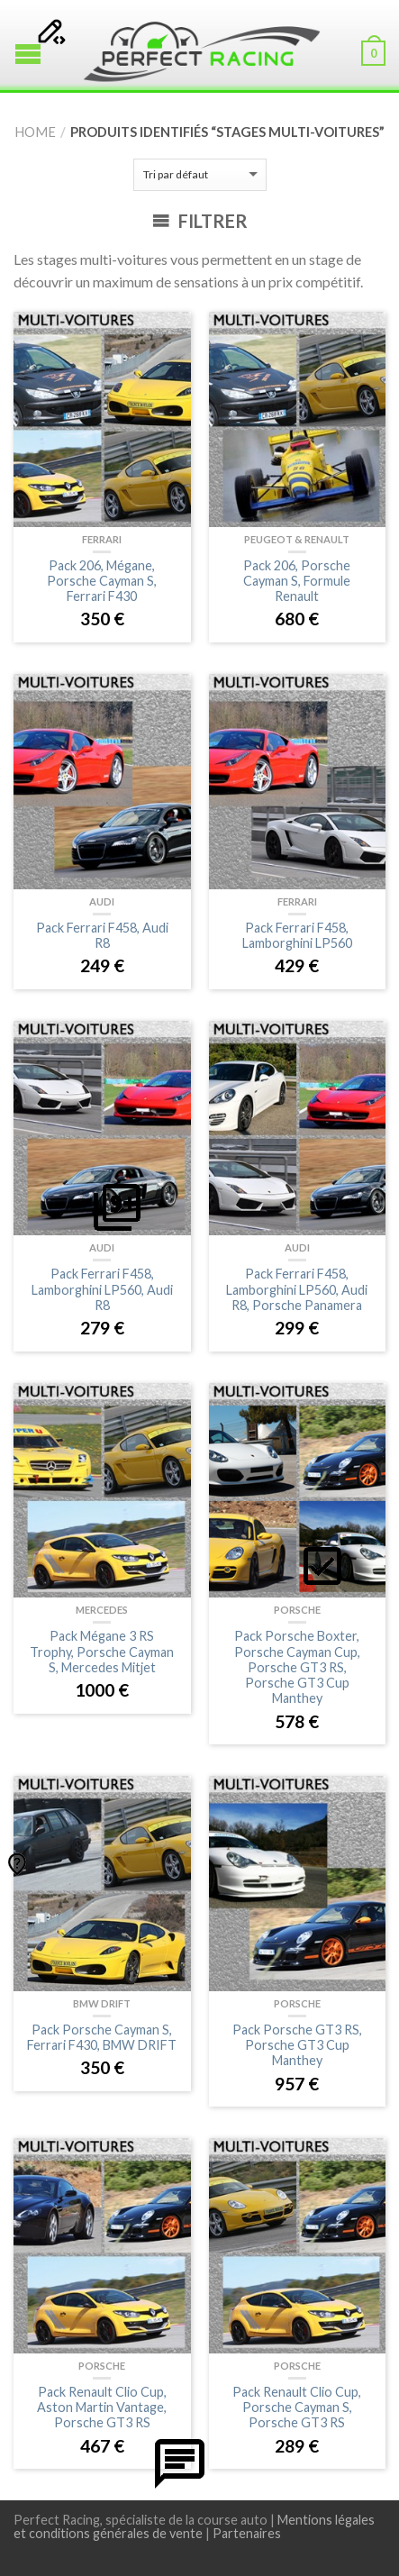 Image resolution: width=399 pixels, height=2576 pixels. I want to click on edit or write code, so click(50, 31).